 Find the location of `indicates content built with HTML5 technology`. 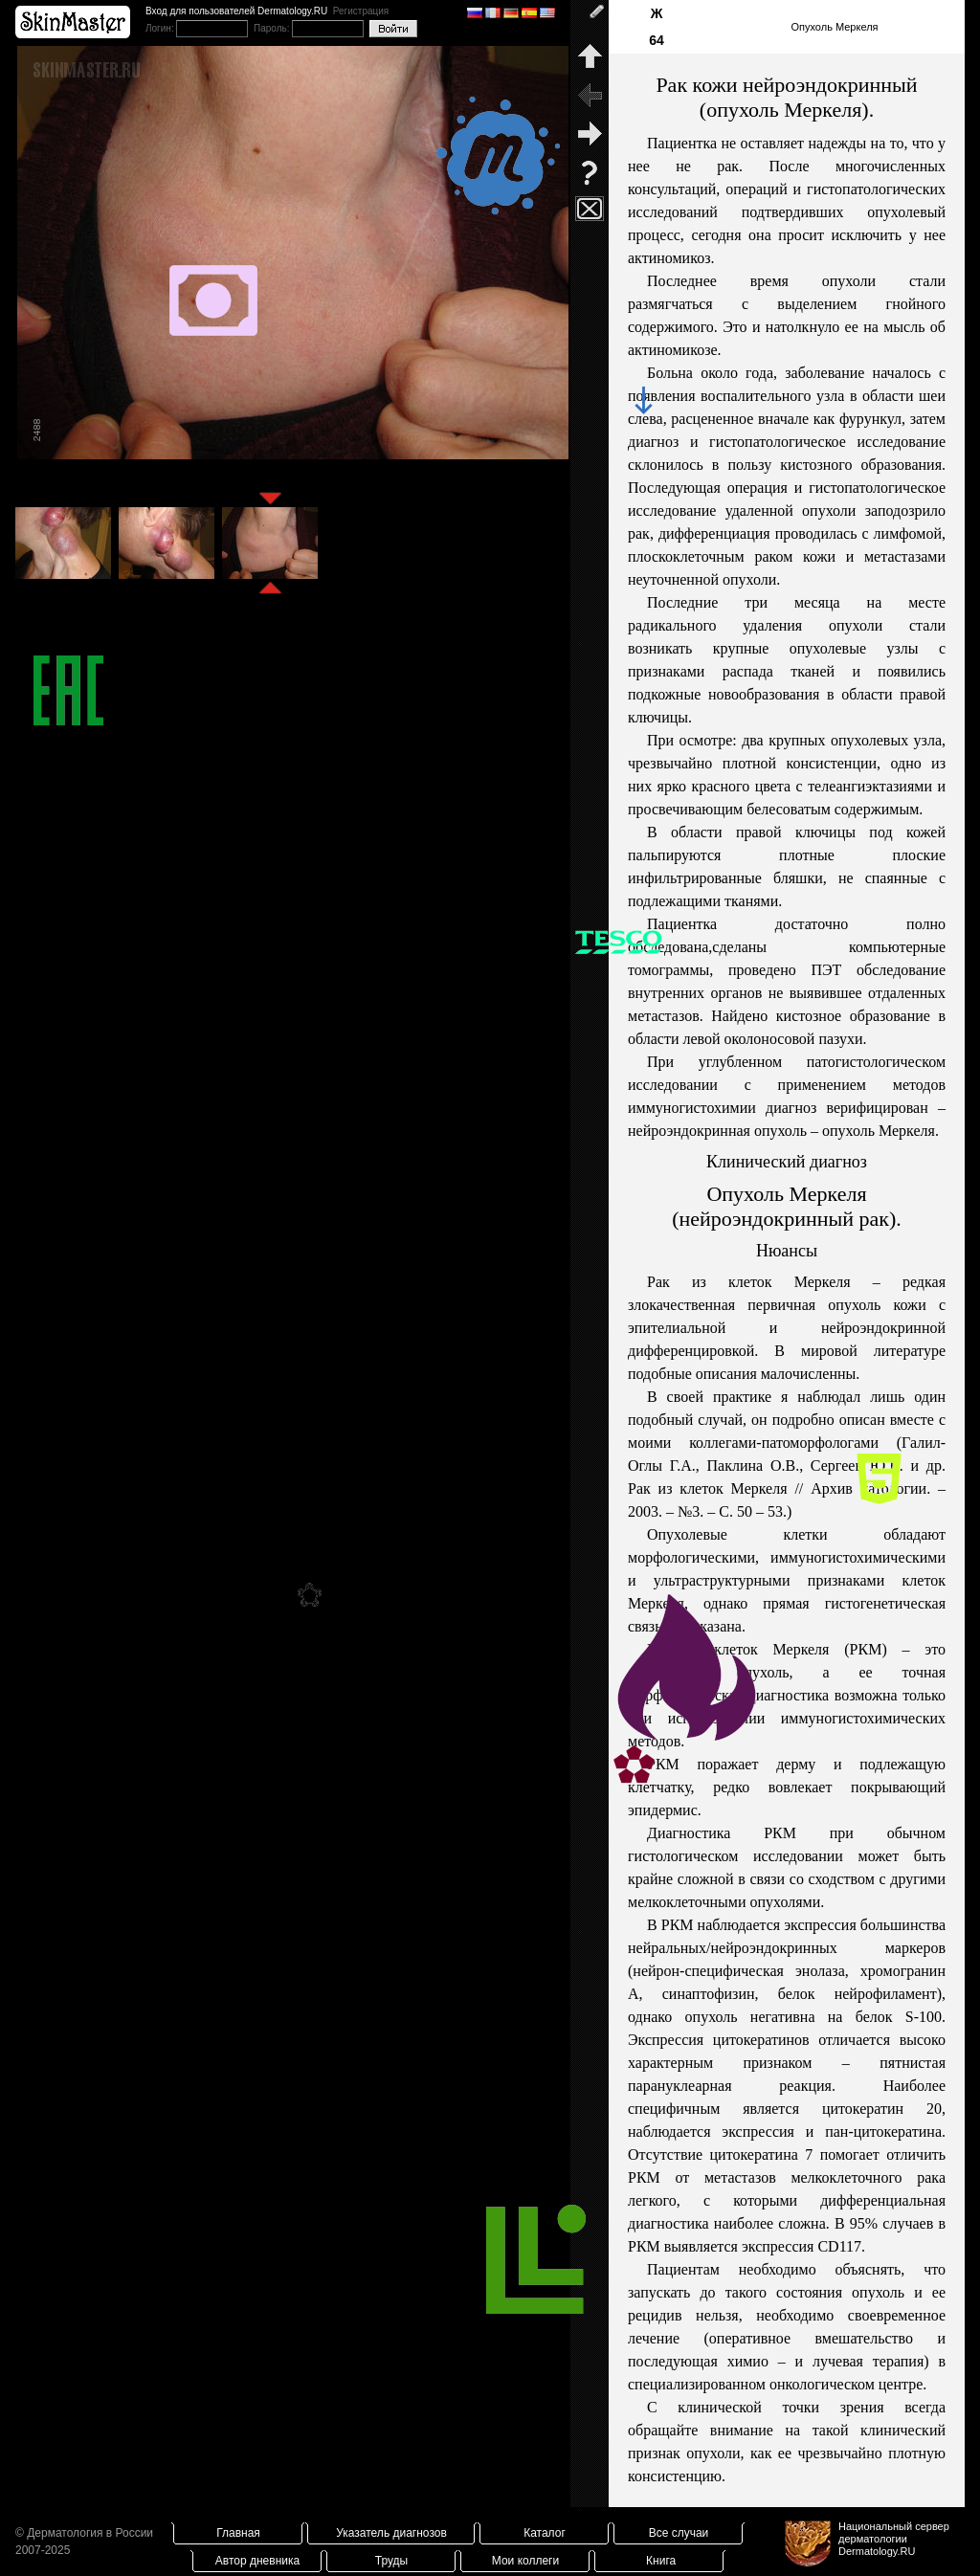

indicates content built with HTML5 technology is located at coordinates (879, 1478).